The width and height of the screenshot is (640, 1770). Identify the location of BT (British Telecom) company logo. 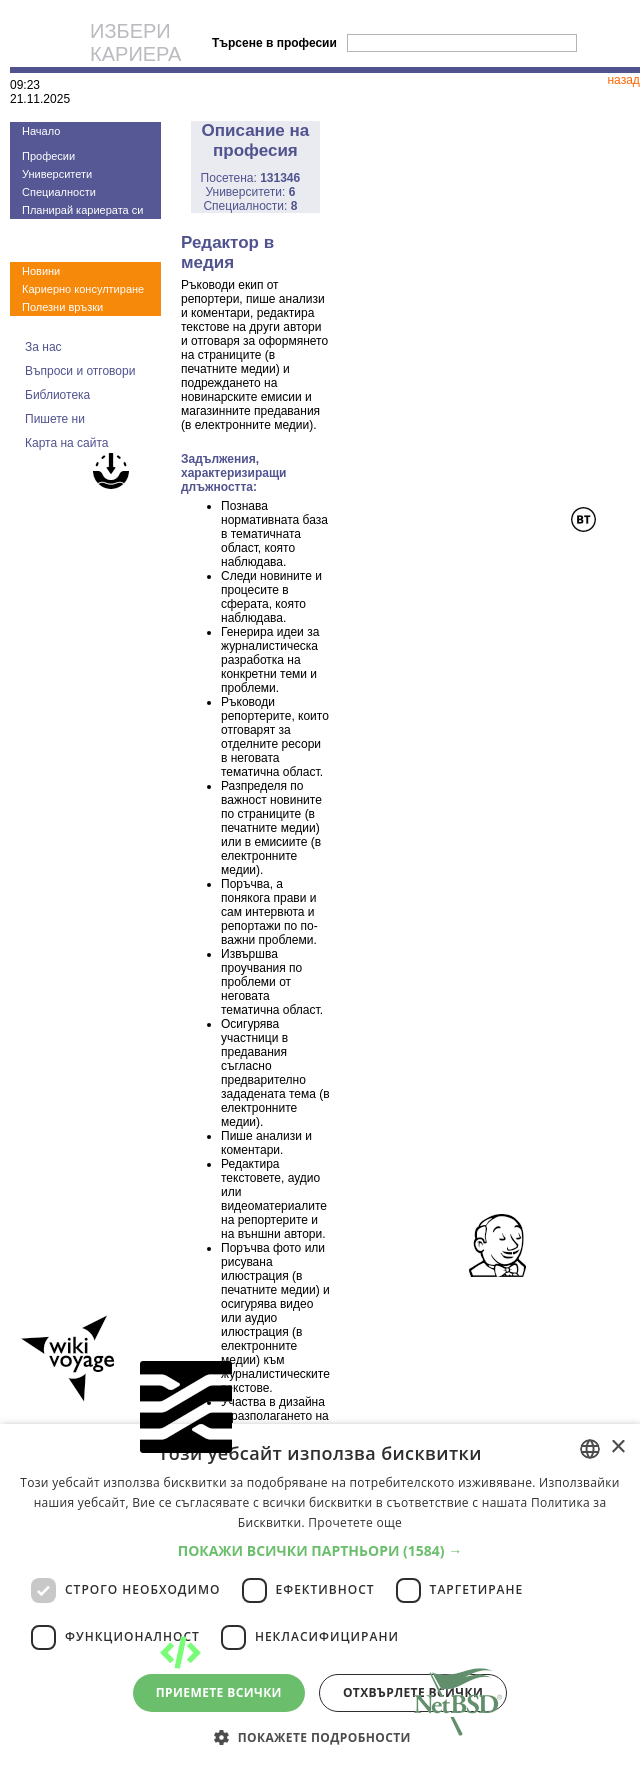
(583, 519).